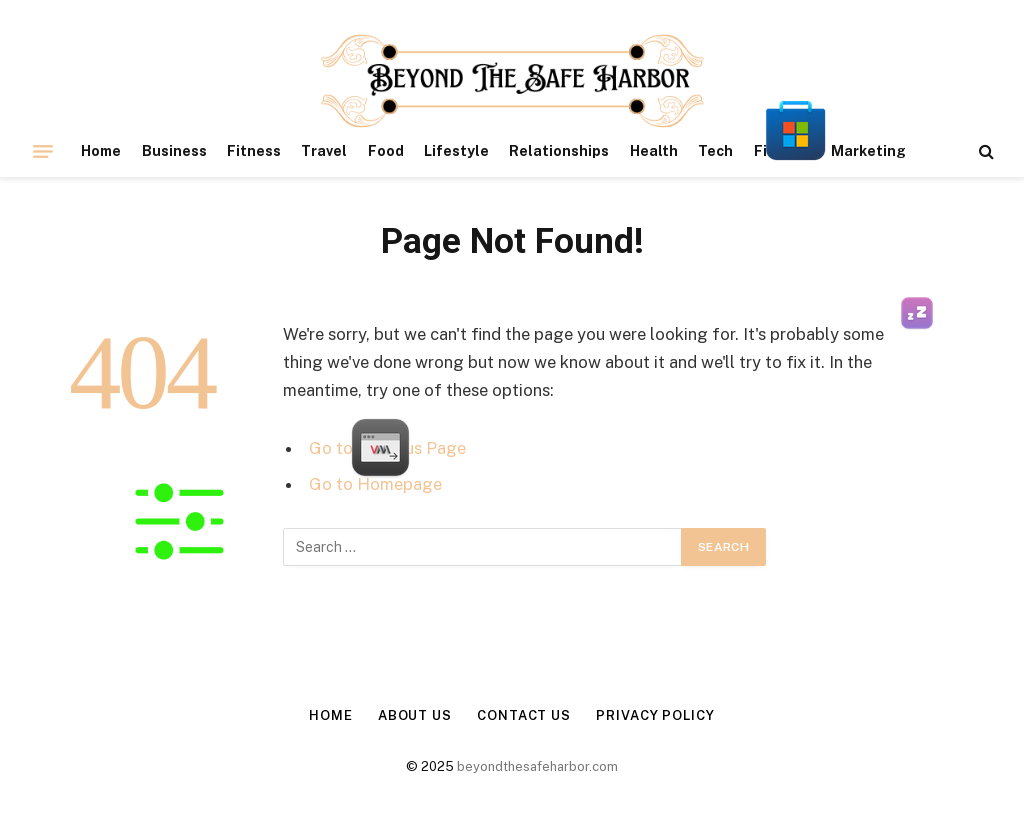  Describe the element at coordinates (917, 313) in the screenshot. I see `put your mac into hibernate or sleep mode` at that location.